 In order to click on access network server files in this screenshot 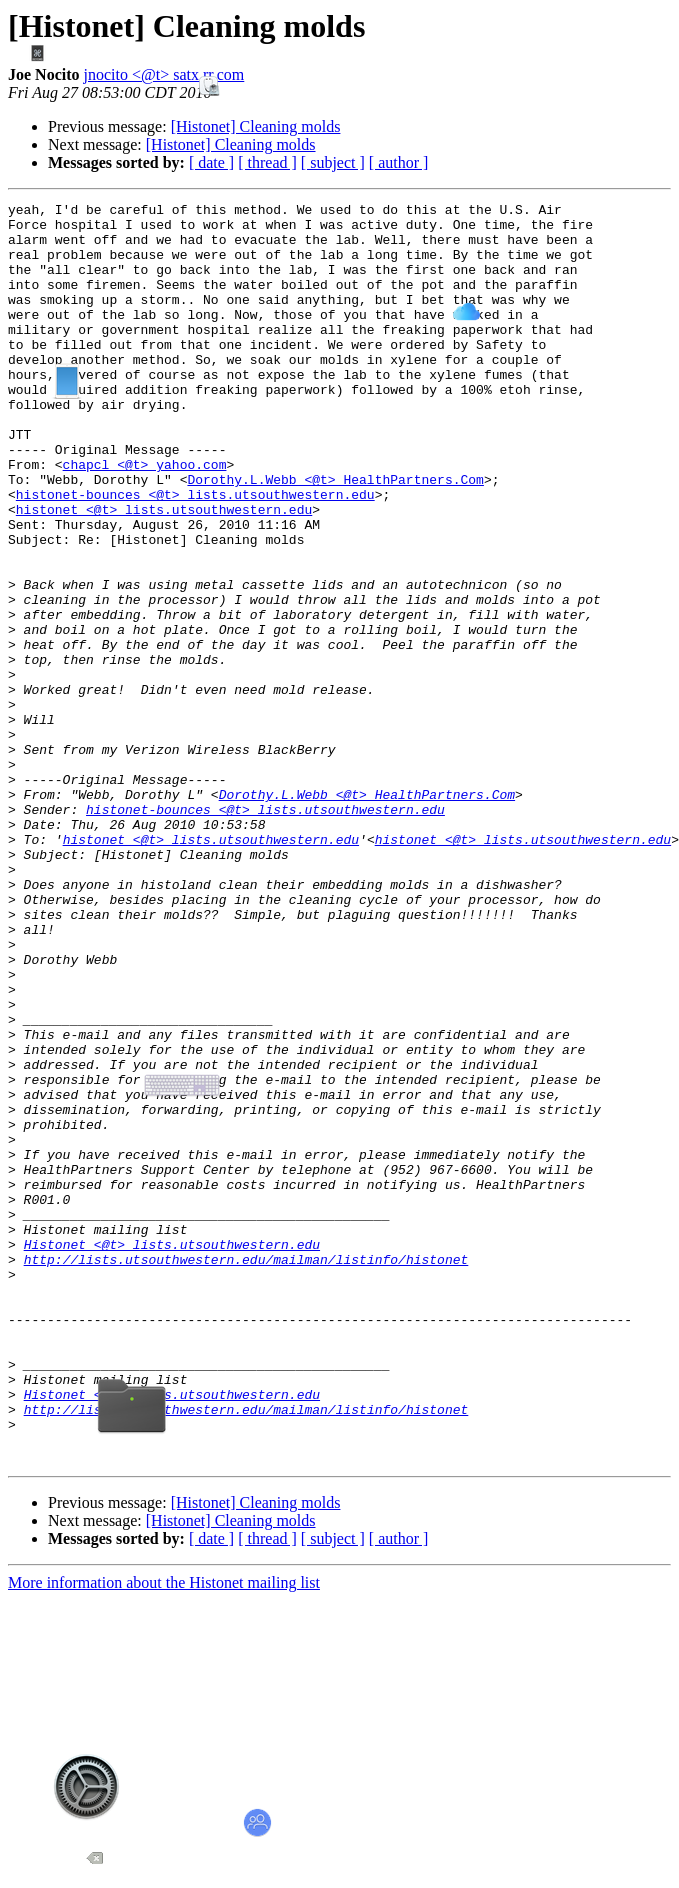, I will do `click(131, 1407)`.